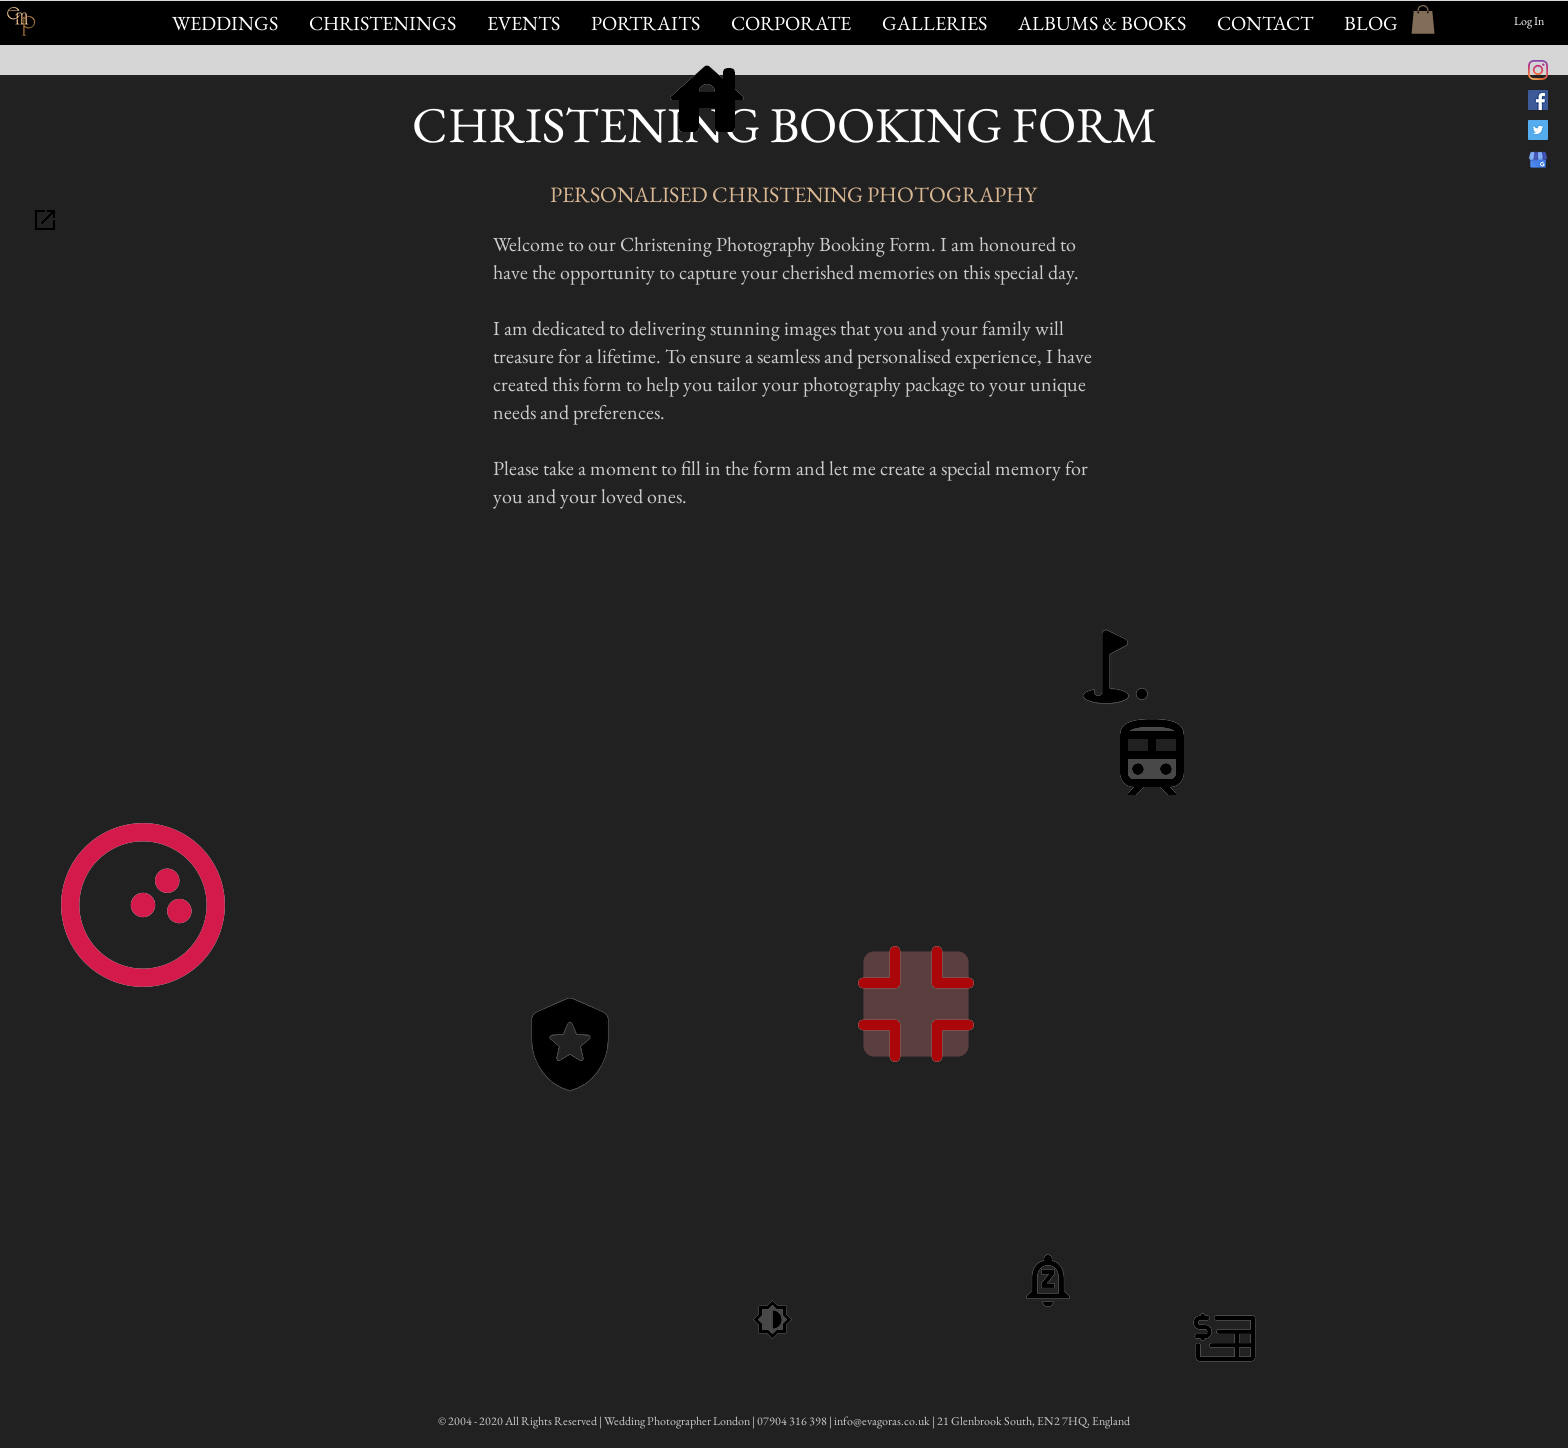 The width and height of the screenshot is (1568, 1448). Describe the element at coordinates (45, 220) in the screenshot. I see `open link in a new tab or window` at that location.